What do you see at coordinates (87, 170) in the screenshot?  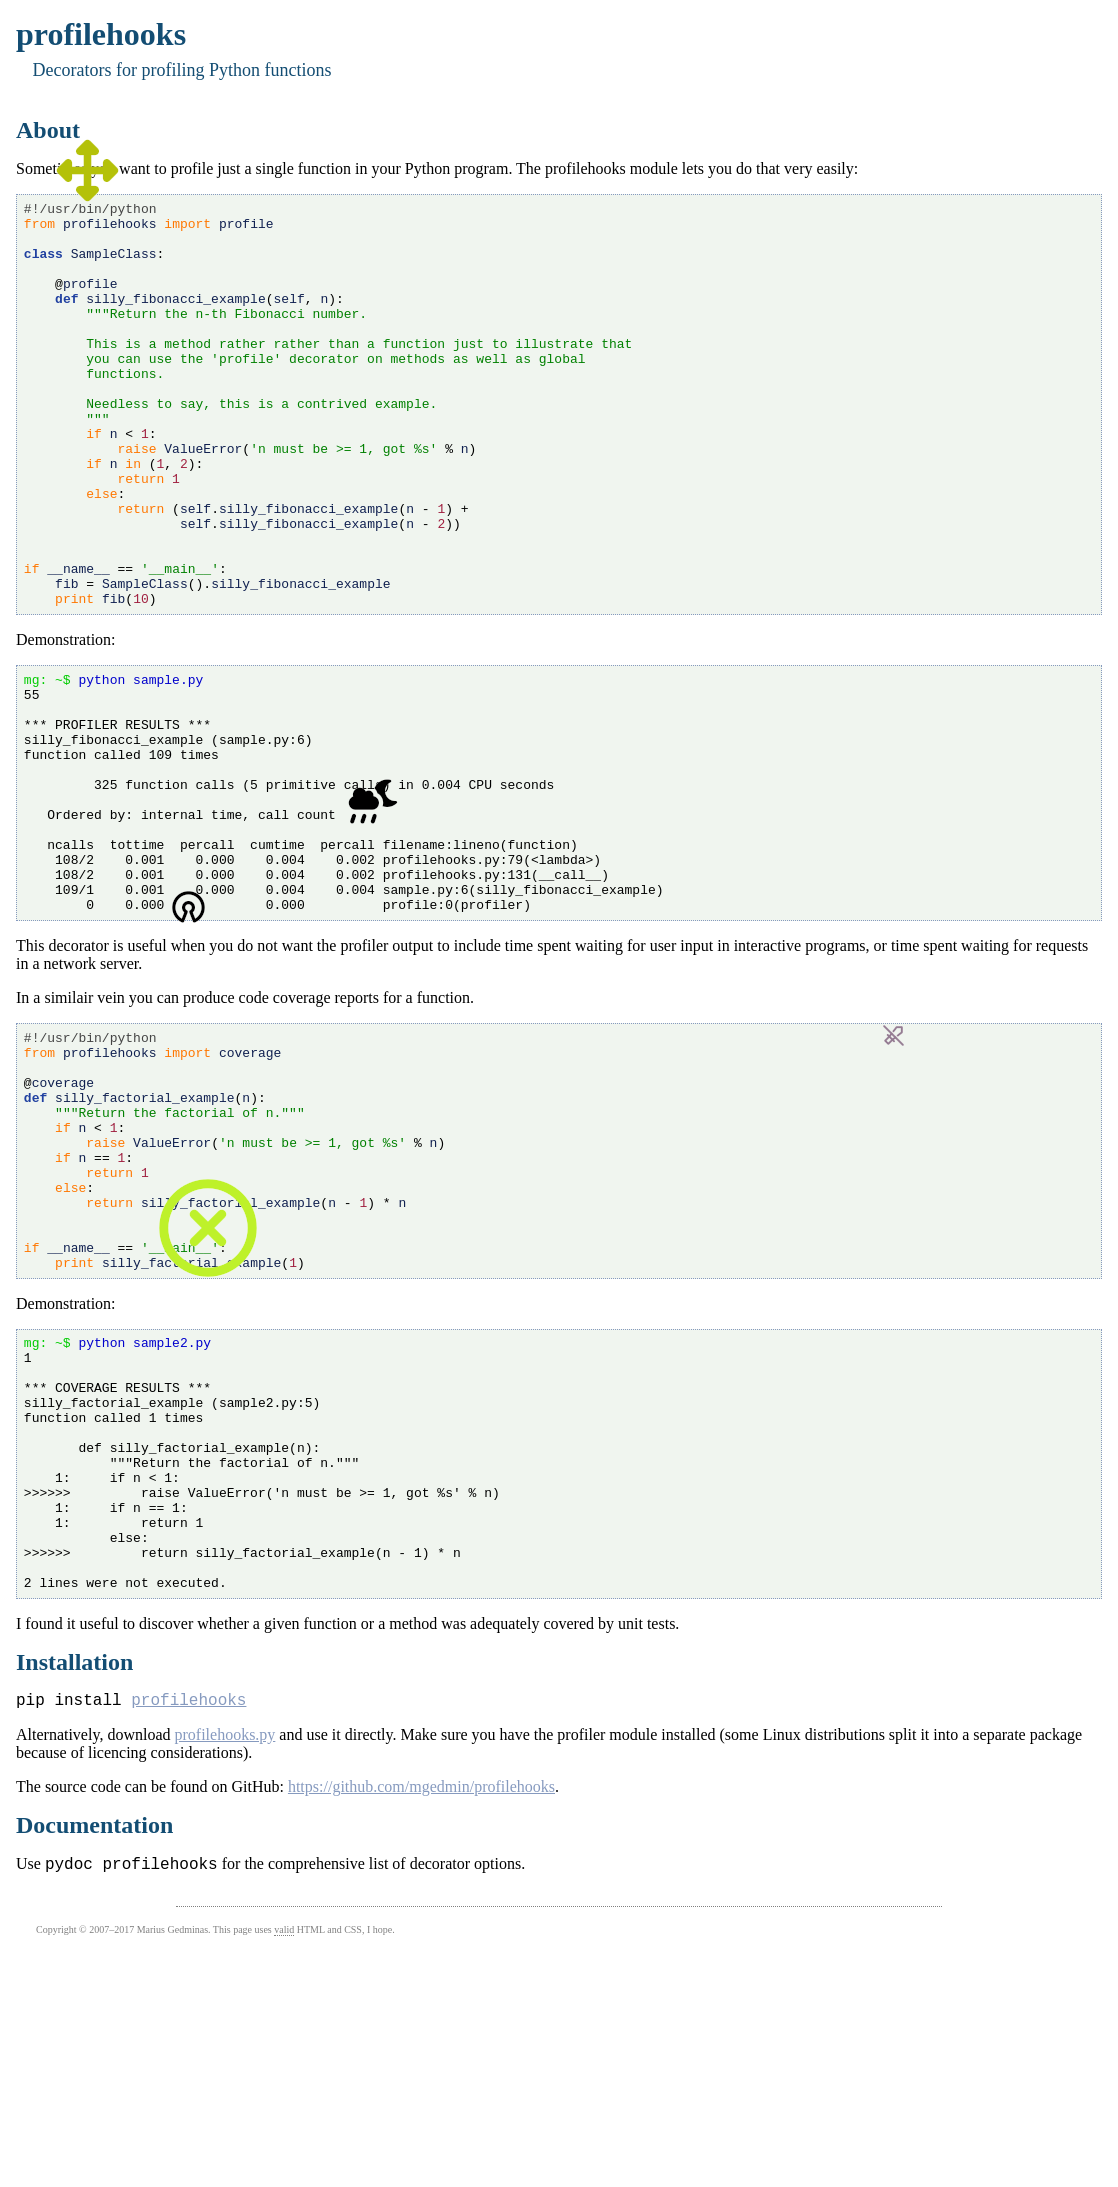 I see `move or reposition an element` at bounding box center [87, 170].